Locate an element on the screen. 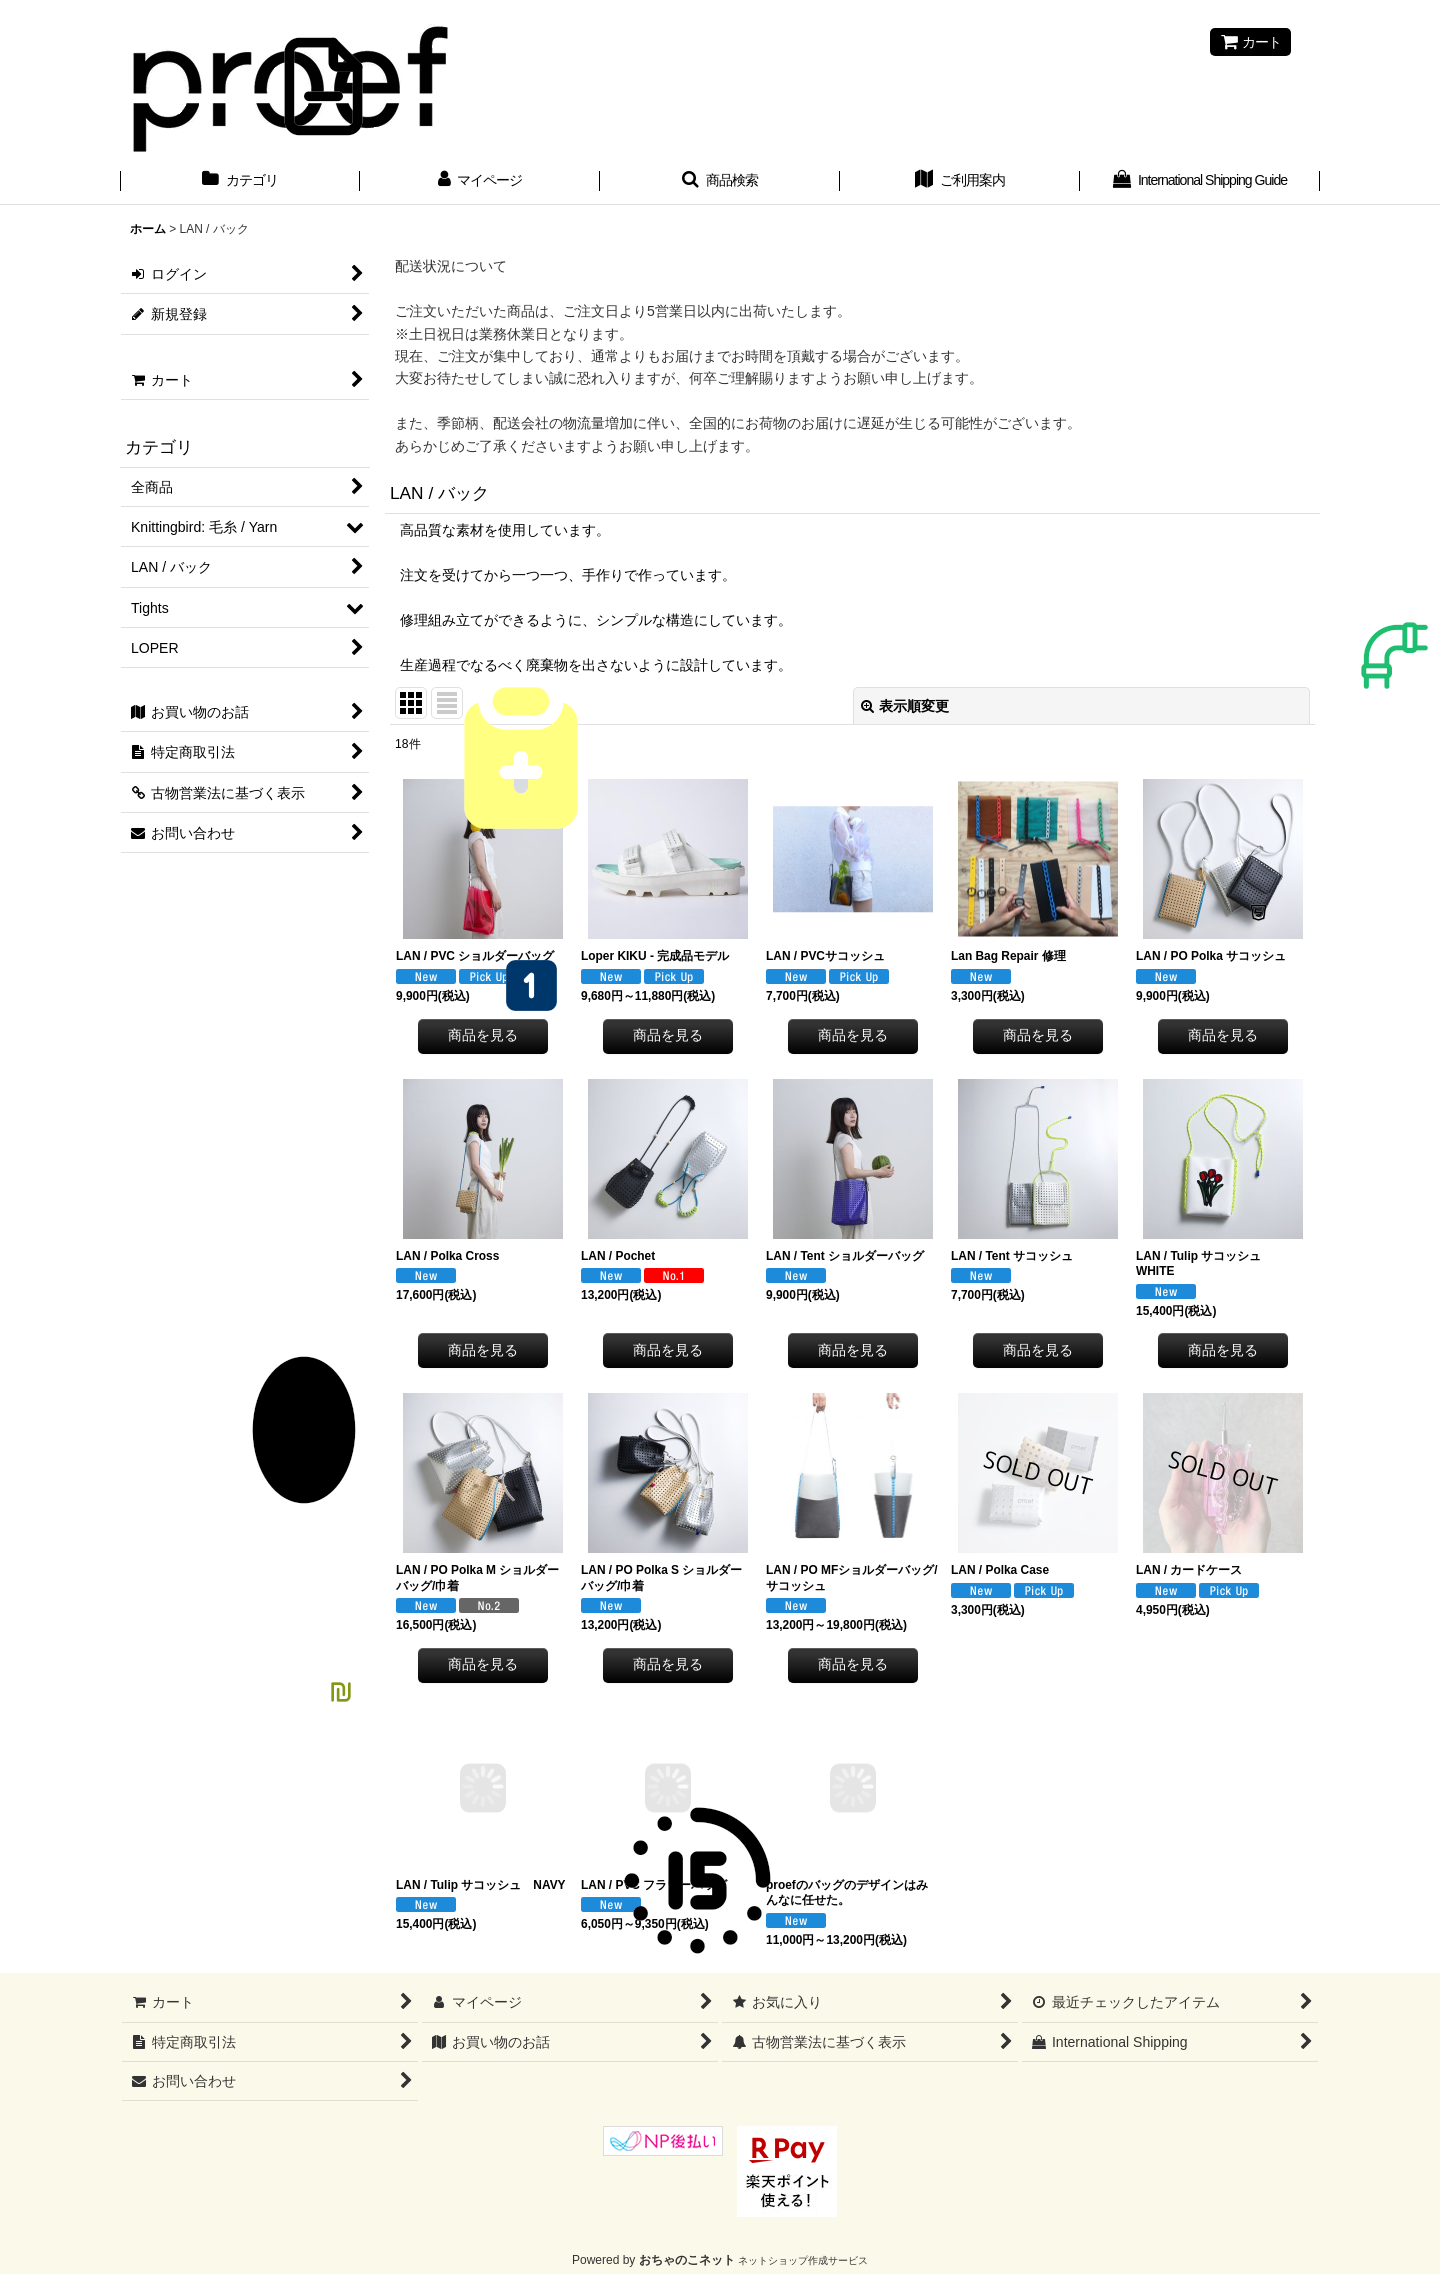  set a 15-minute timer is located at coordinates (697, 1880).